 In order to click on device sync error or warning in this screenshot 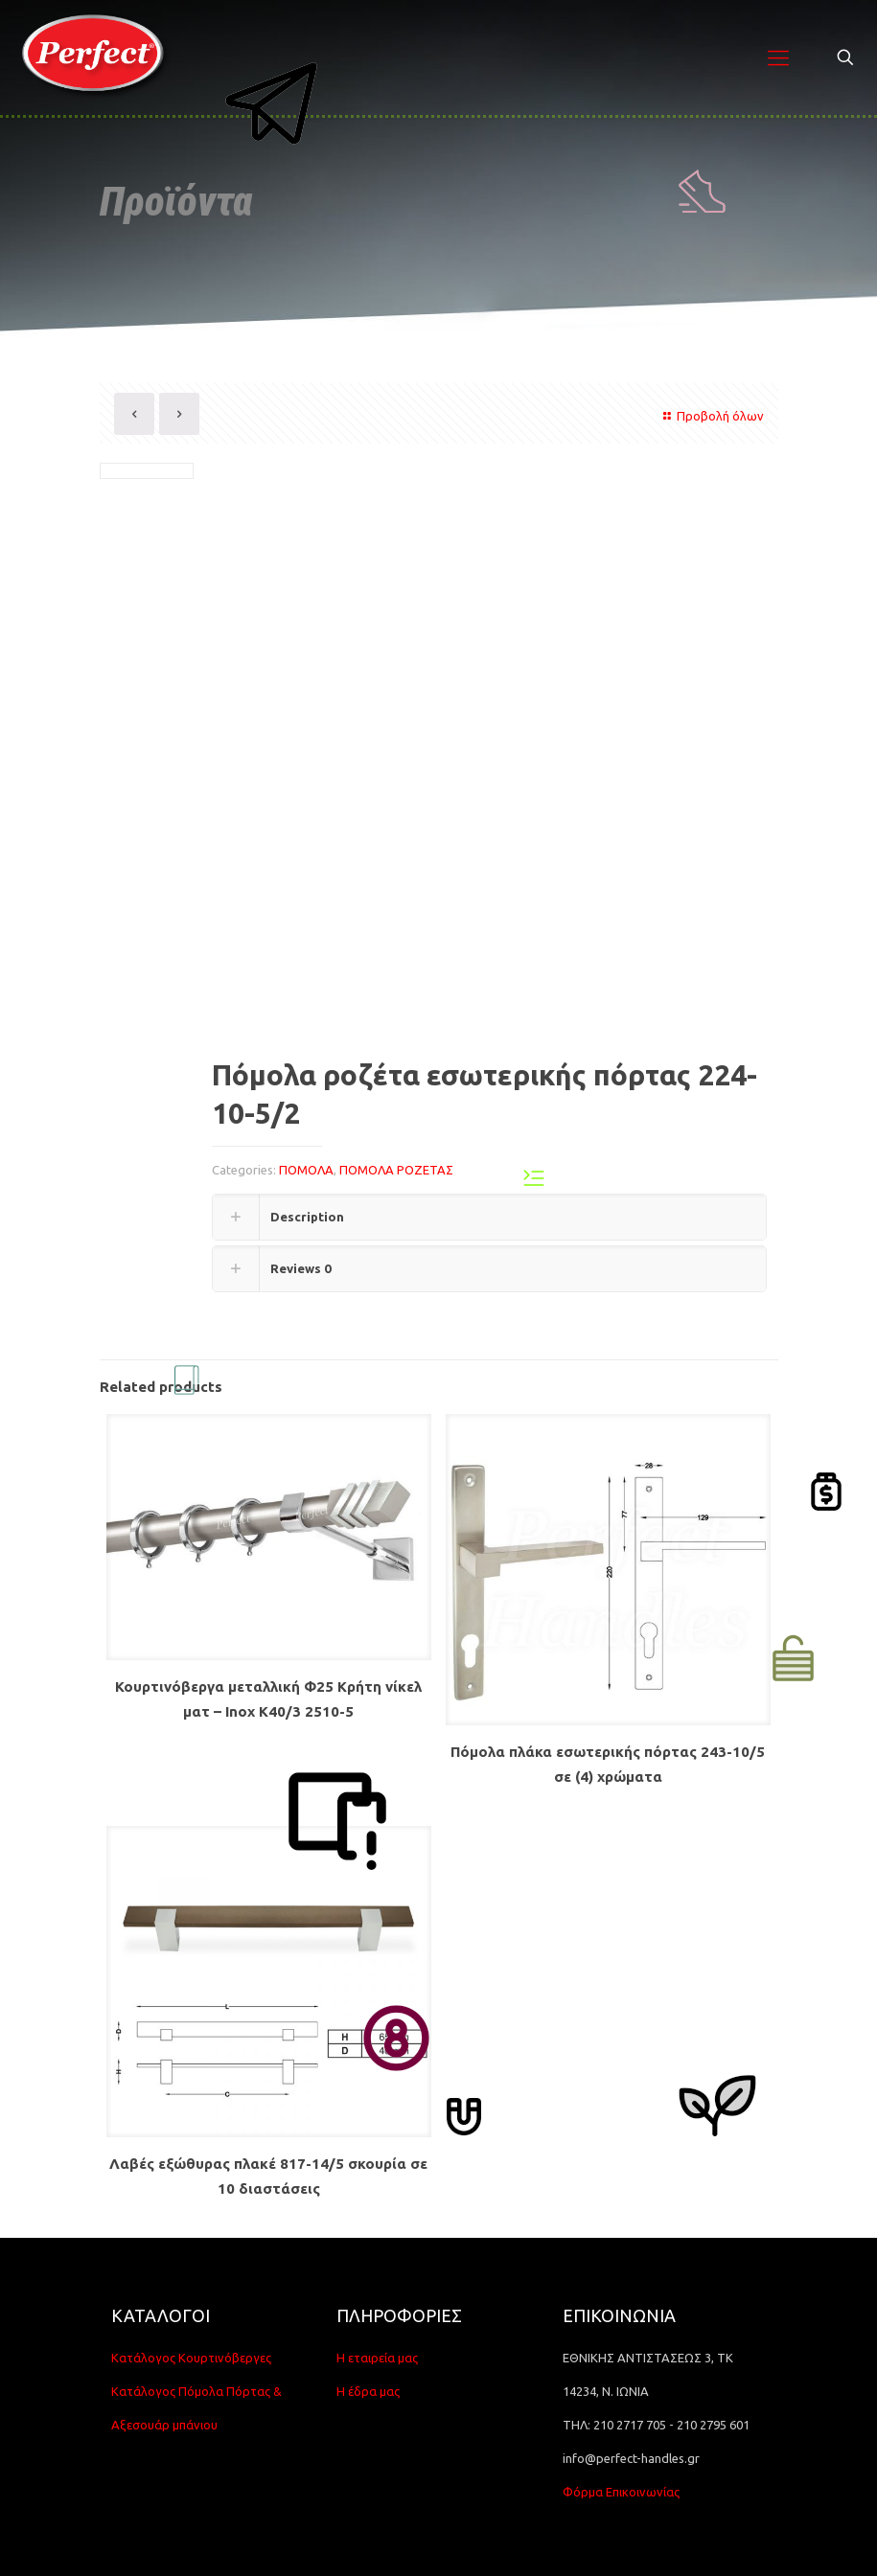, I will do `click(337, 1816)`.